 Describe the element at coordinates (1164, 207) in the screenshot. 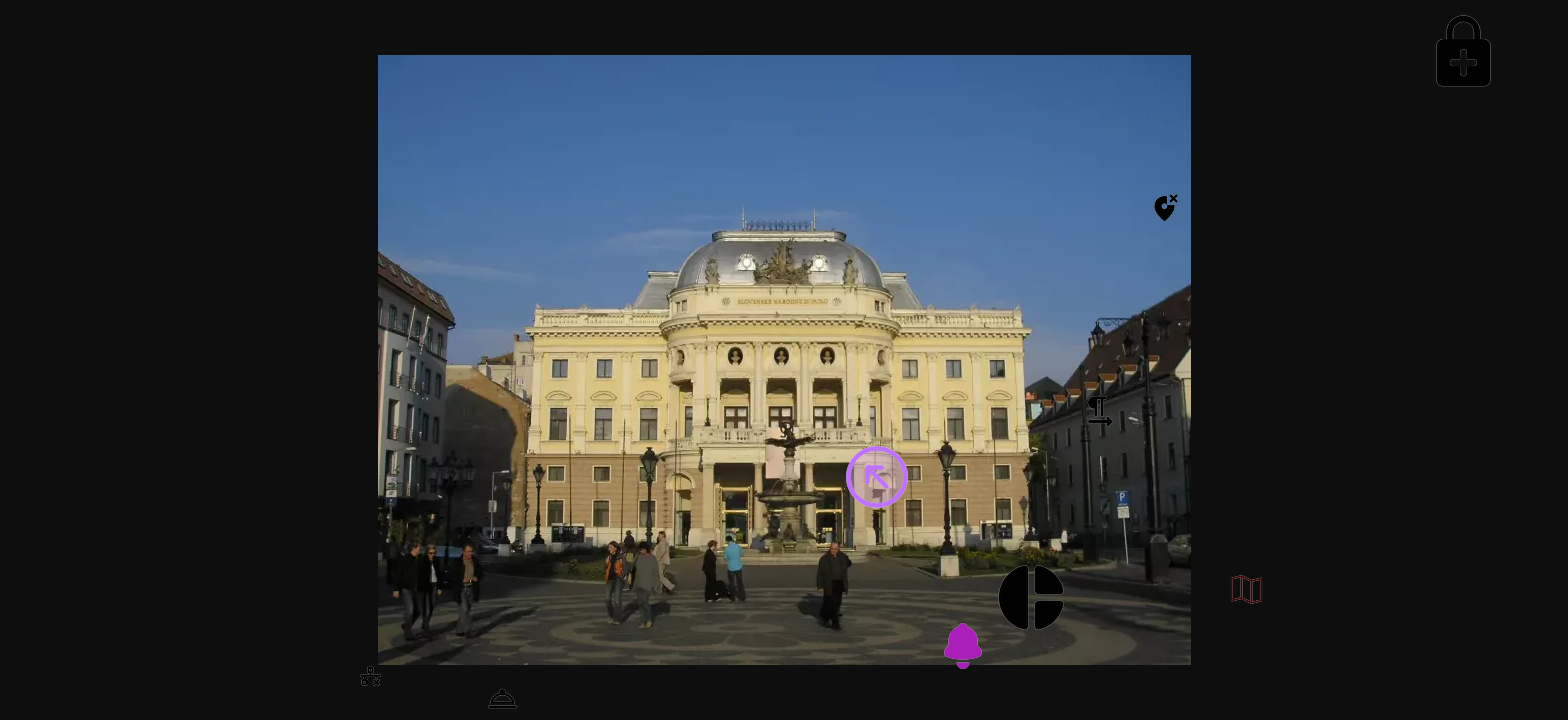

I see `remove a saved location` at that location.